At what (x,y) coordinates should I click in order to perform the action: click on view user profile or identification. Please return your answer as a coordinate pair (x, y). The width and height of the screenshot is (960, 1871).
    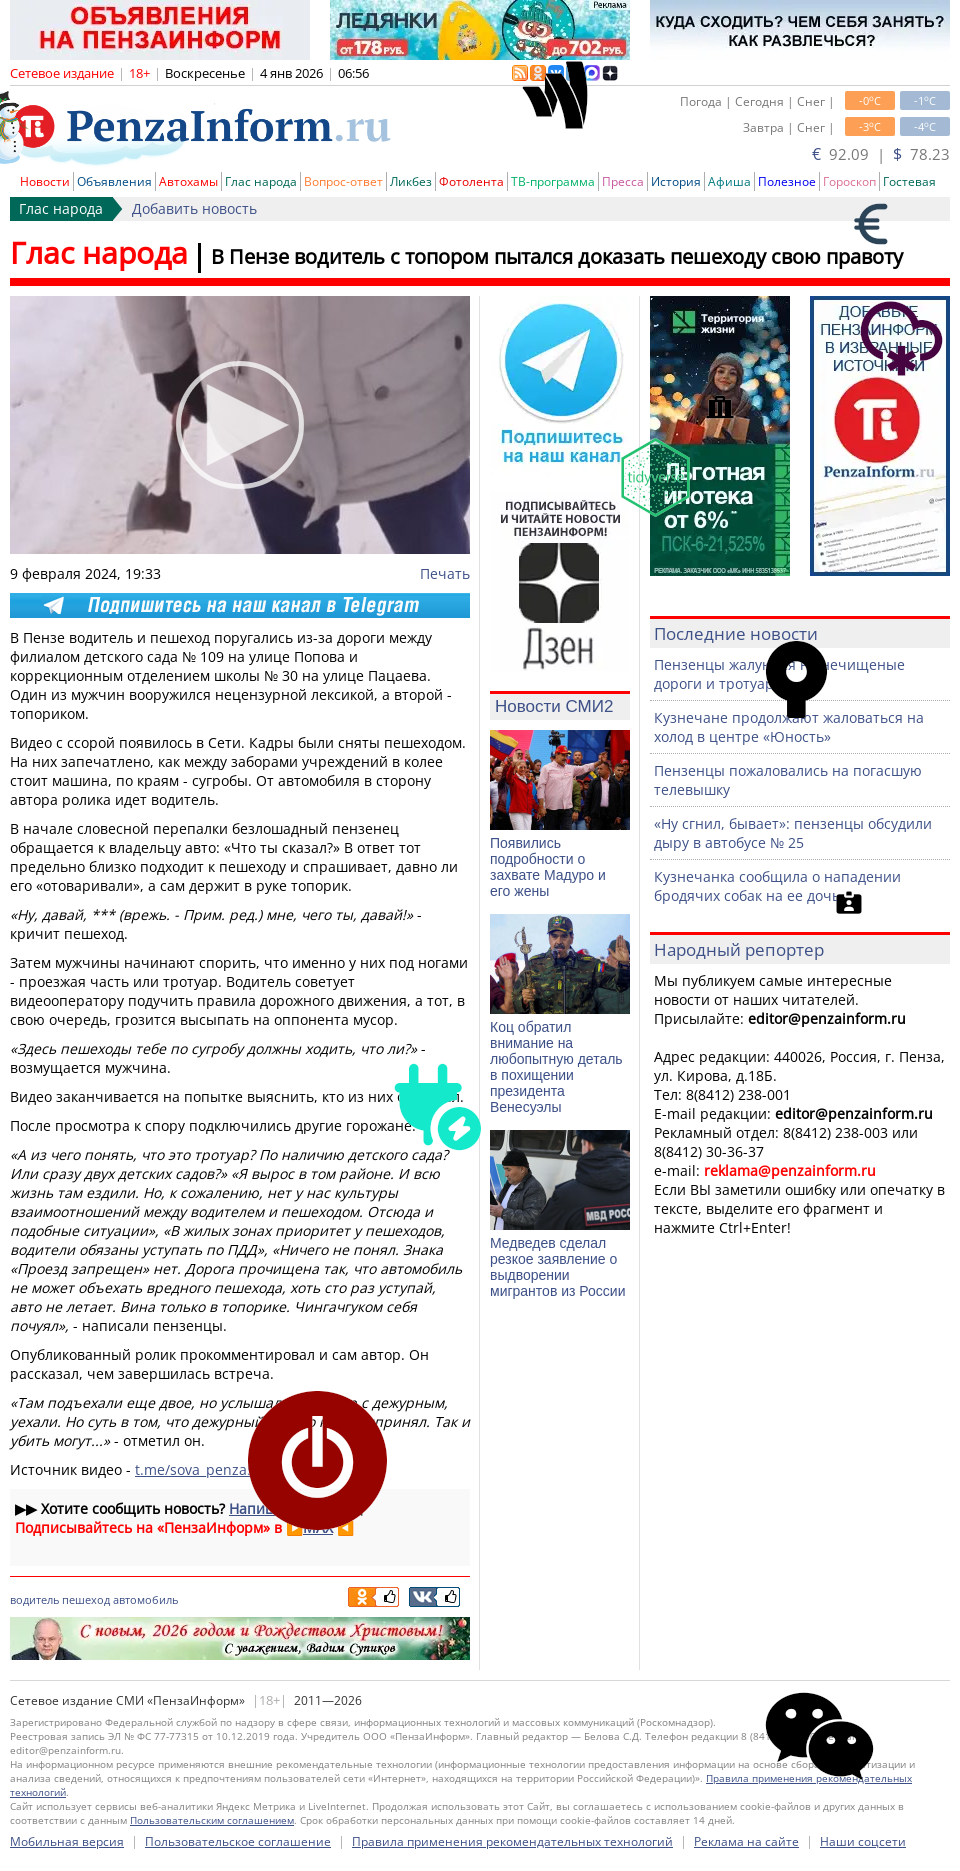
    Looking at the image, I should click on (849, 904).